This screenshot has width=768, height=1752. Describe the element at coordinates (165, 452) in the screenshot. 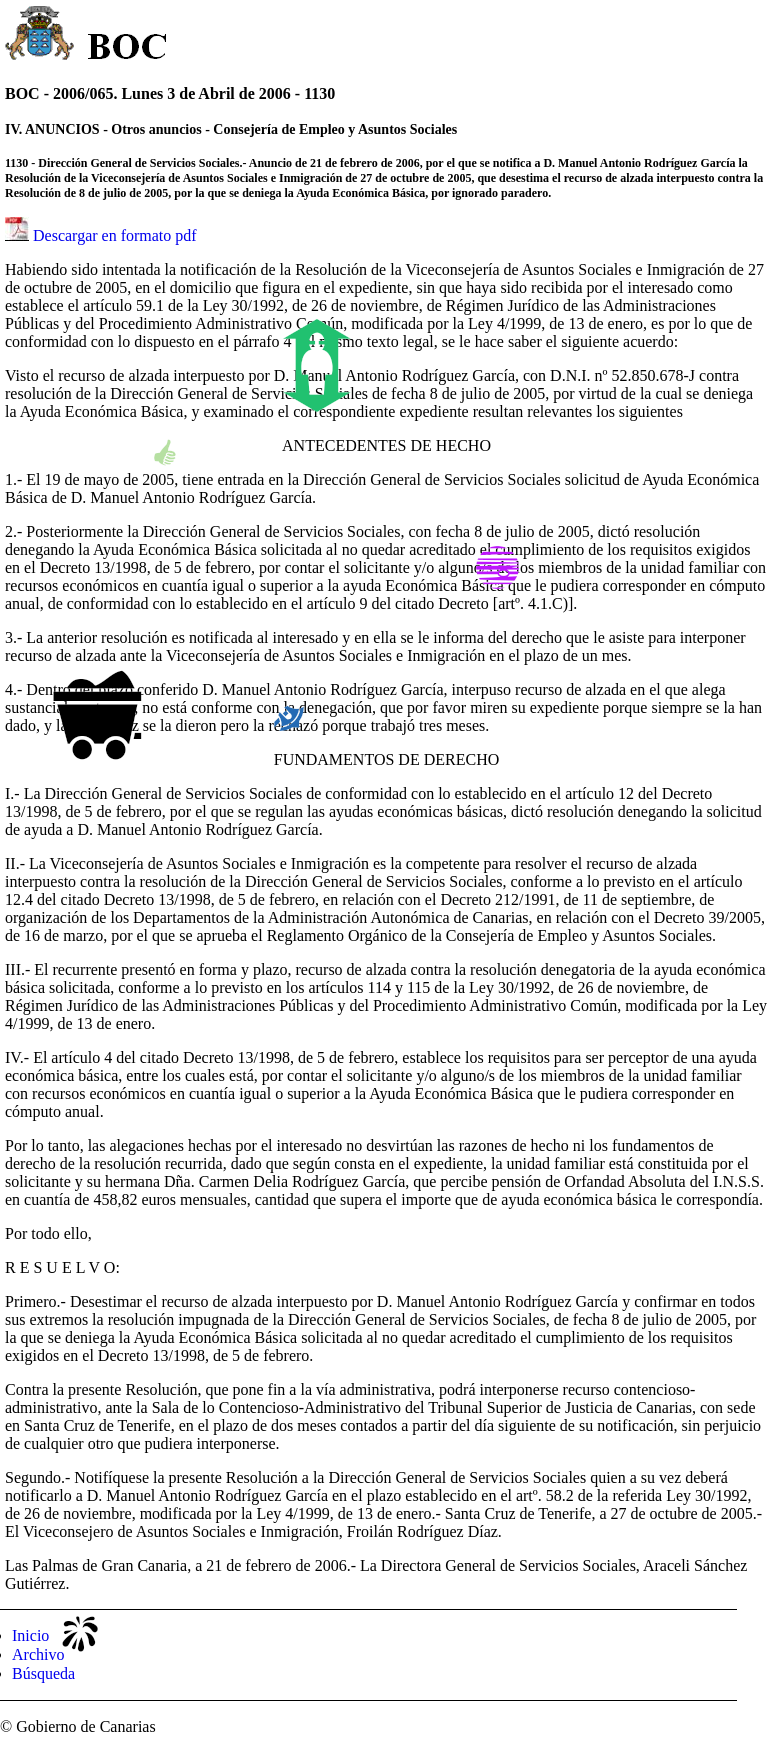

I see `like or upvote content` at that location.